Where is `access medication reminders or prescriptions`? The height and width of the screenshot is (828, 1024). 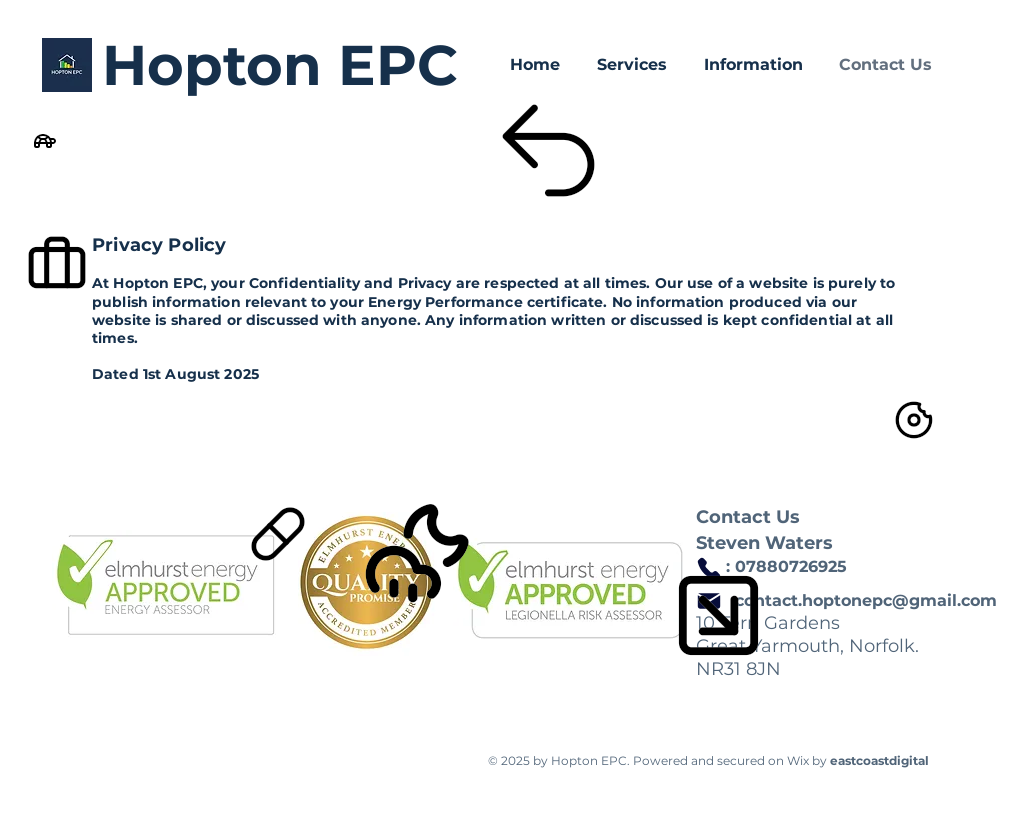
access medication reminders or prescriptions is located at coordinates (278, 534).